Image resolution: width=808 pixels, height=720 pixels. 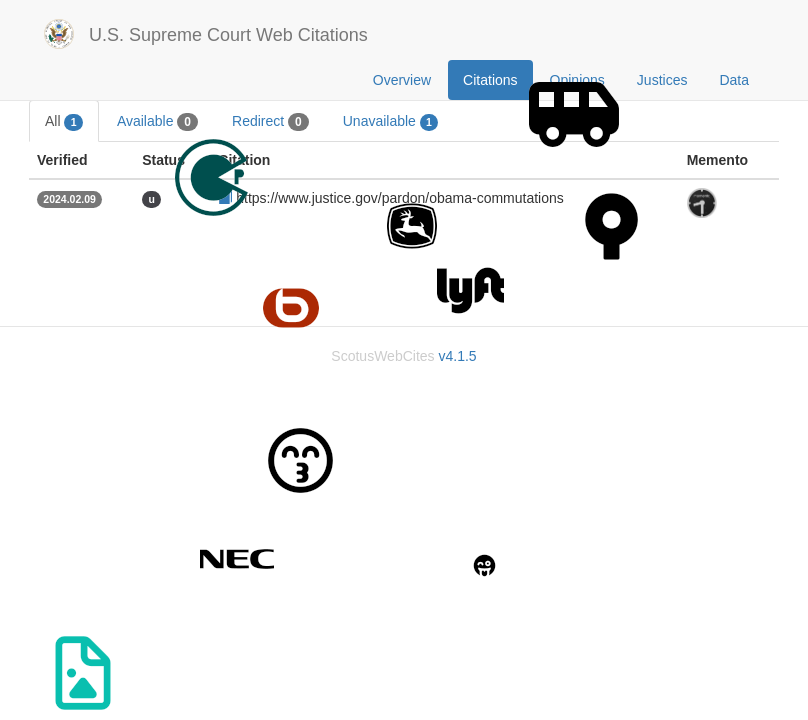 What do you see at coordinates (574, 112) in the screenshot?
I see `book a shuttle or van service` at bounding box center [574, 112].